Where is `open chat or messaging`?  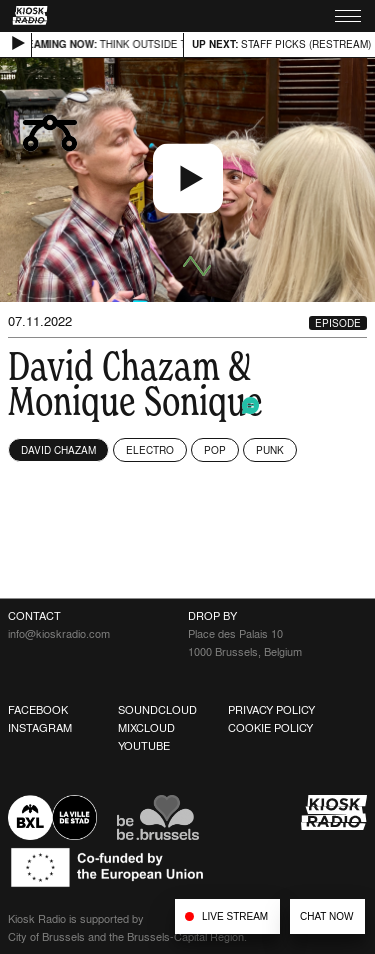 open chat or messaging is located at coordinates (250, 405).